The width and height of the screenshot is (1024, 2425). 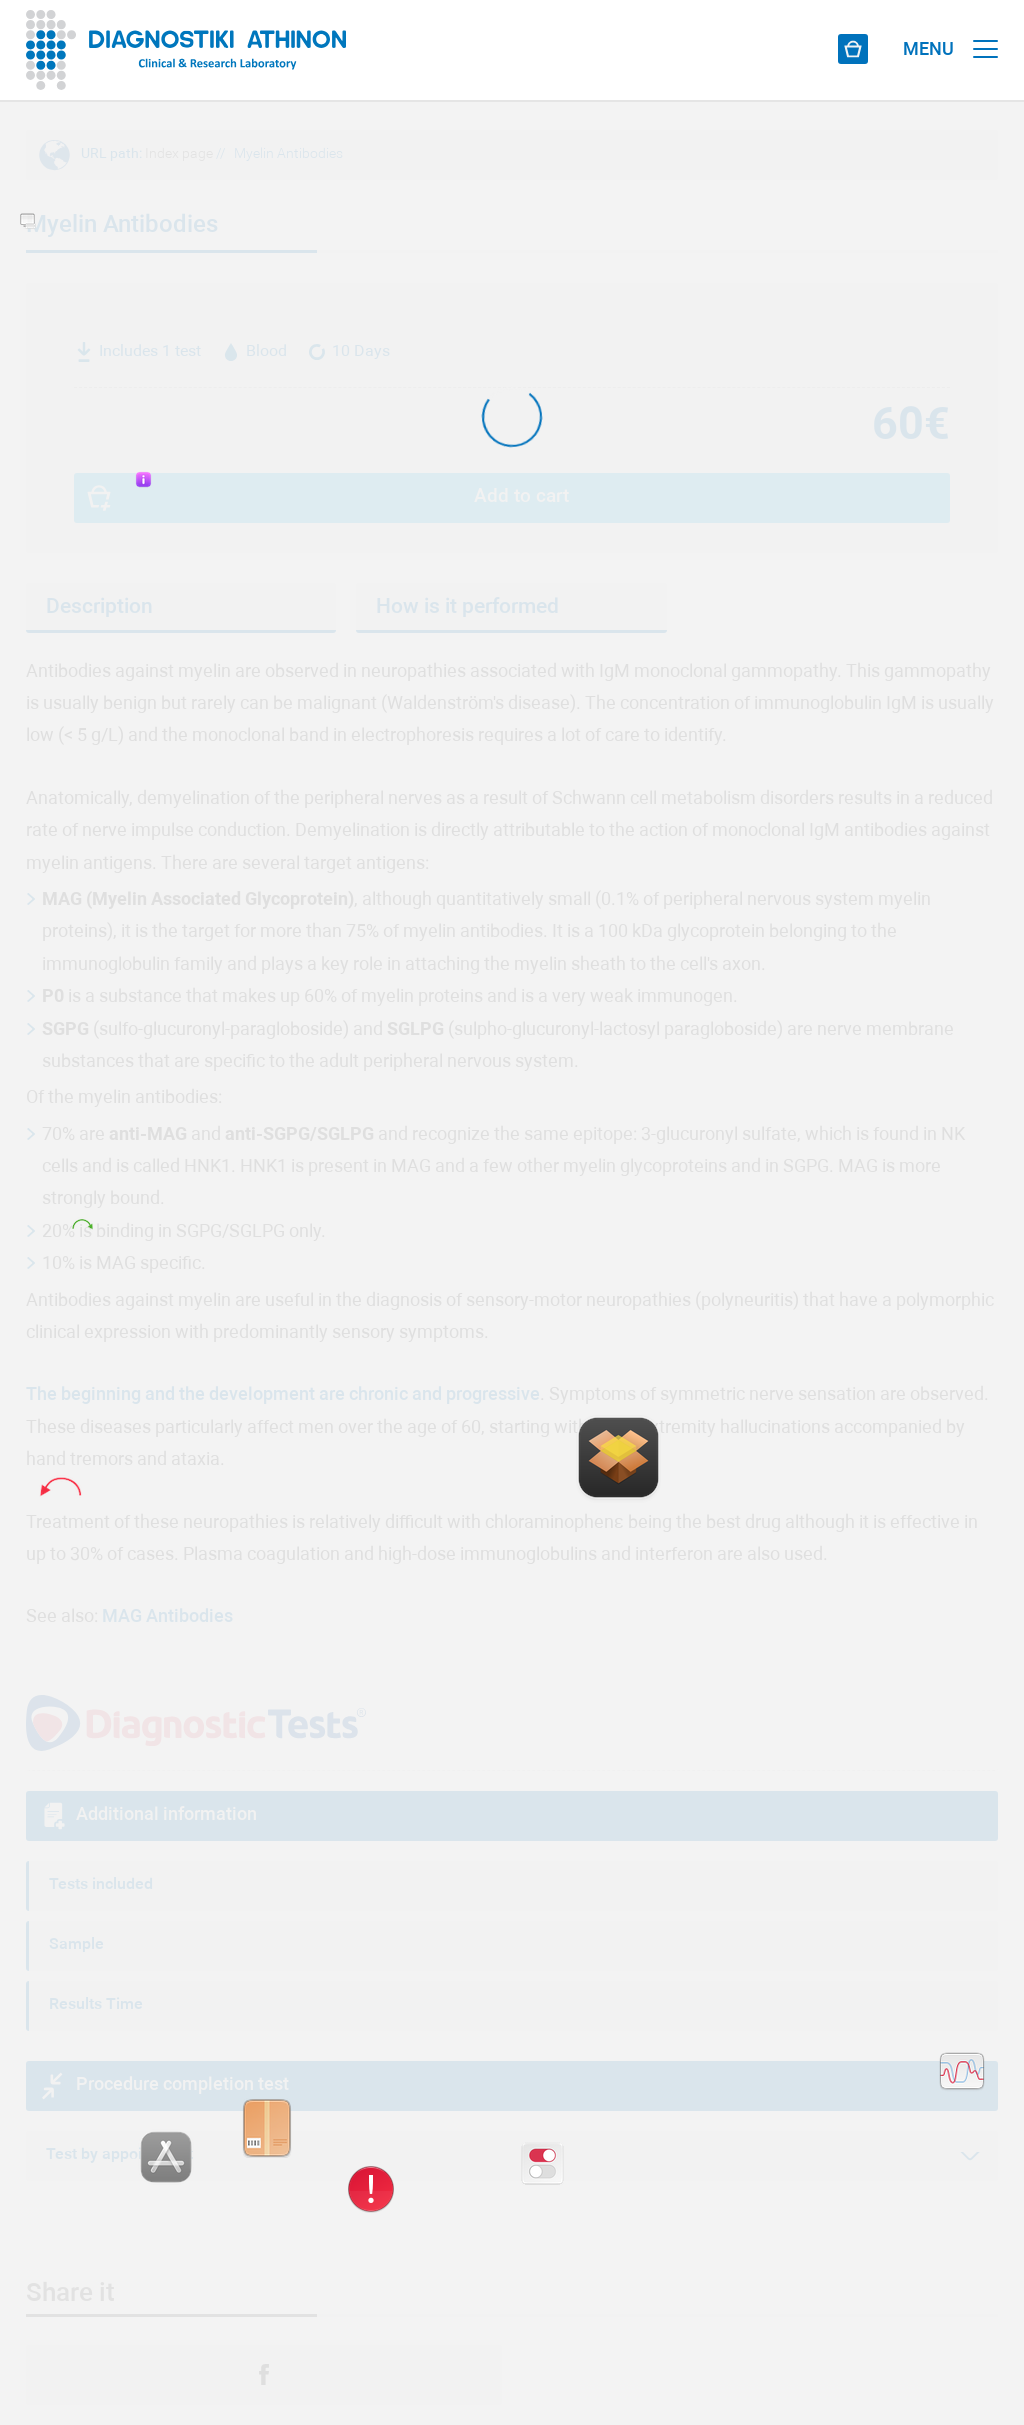 I want to click on access system status notifications, so click(x=143, y=479).